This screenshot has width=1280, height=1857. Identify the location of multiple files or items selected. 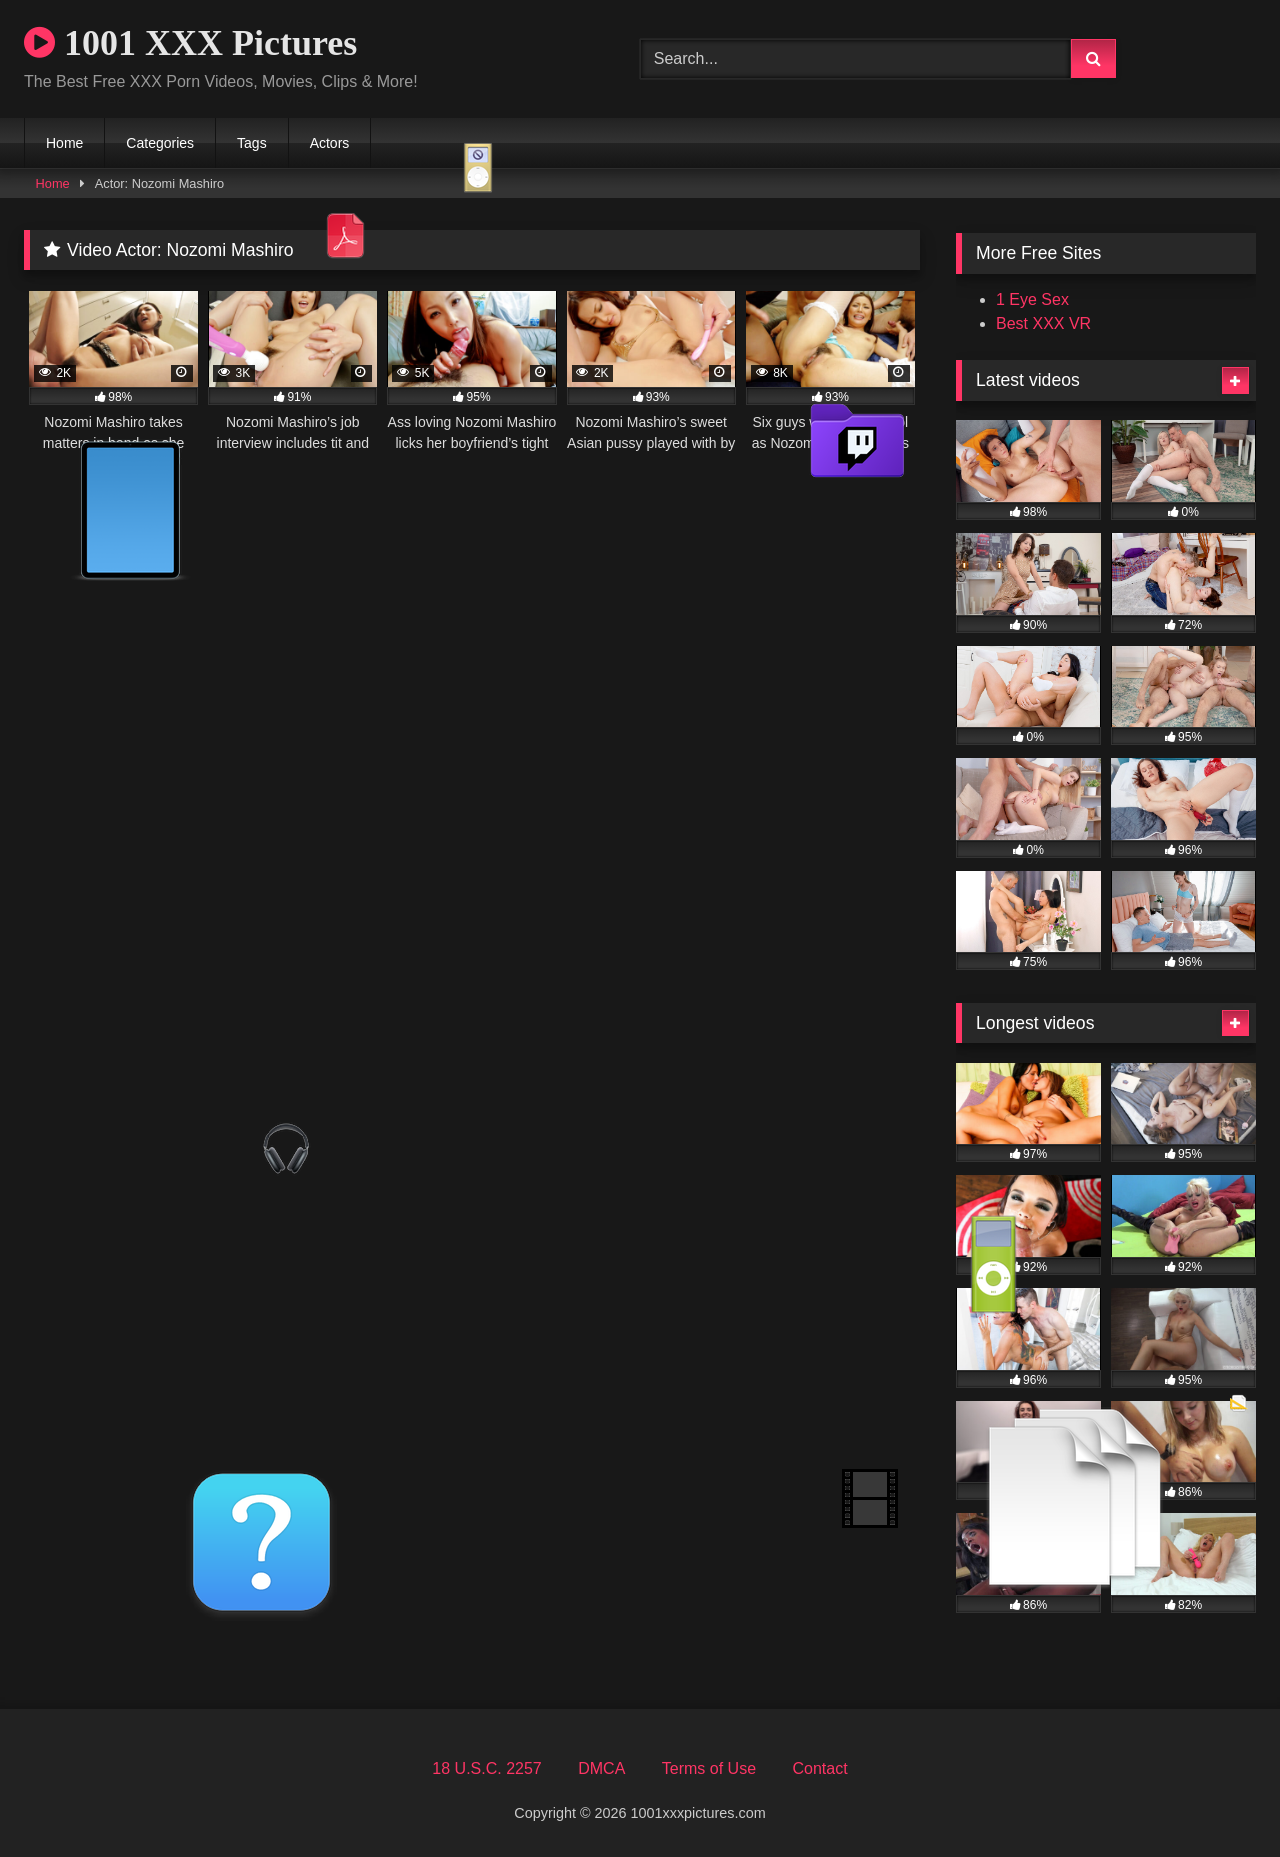
(1074, 1500).